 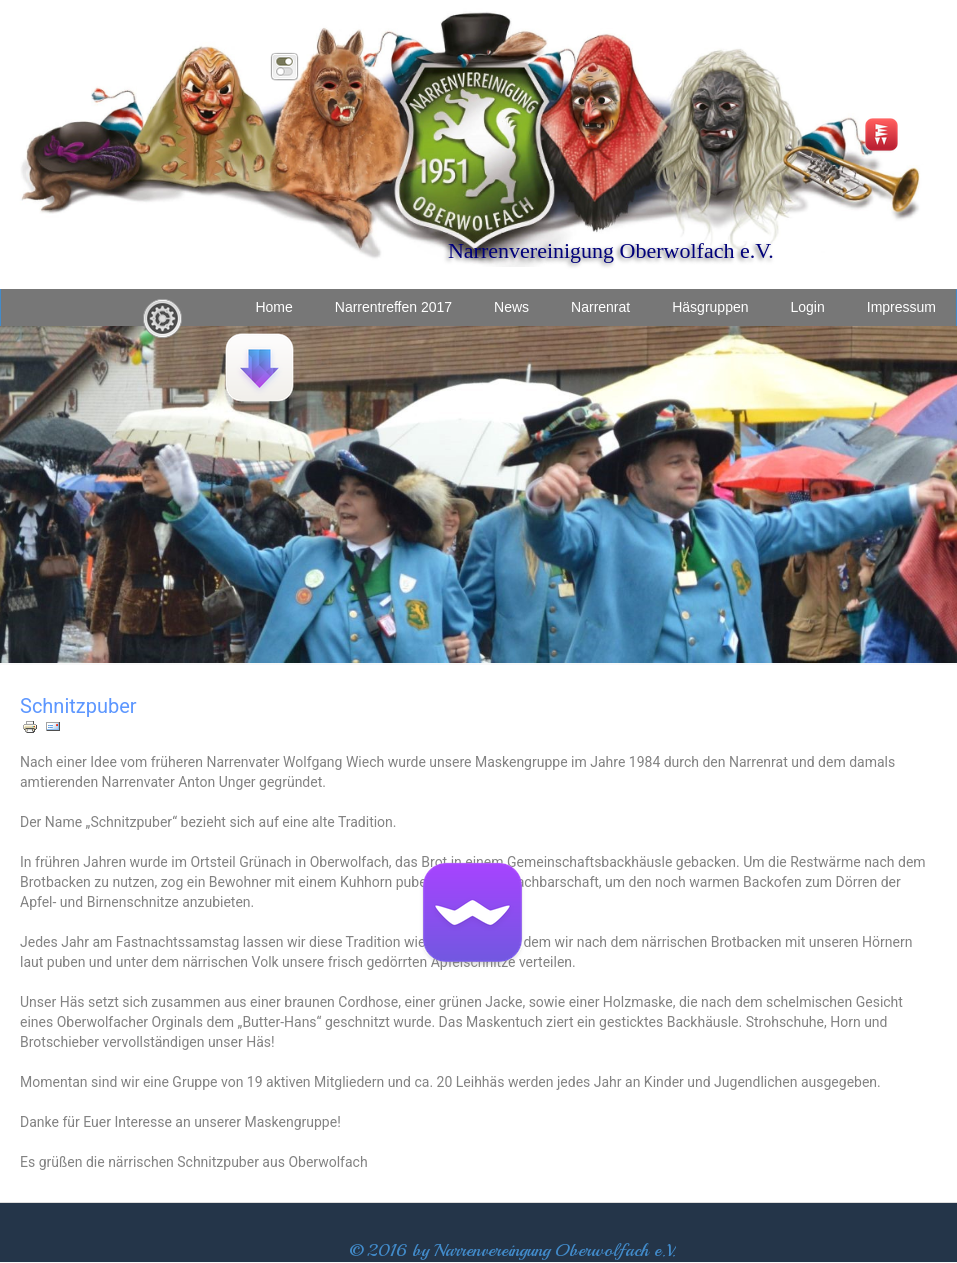 I want to click on open fragments download manager, so click(x=259, y=367).